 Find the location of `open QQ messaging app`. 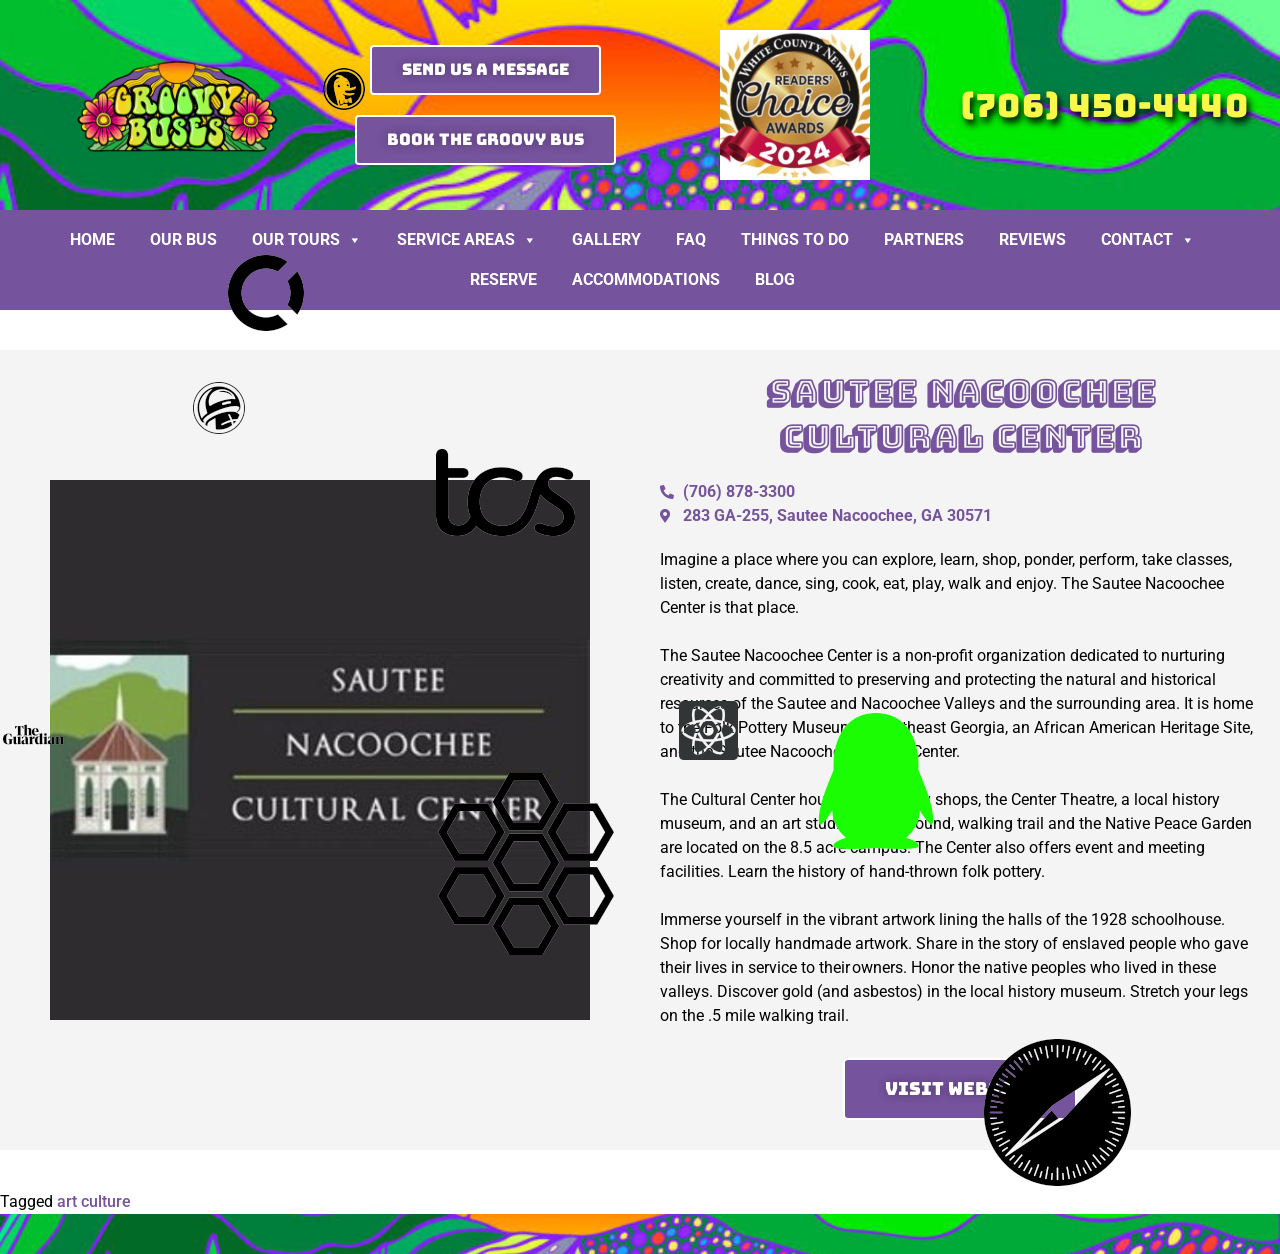

open QQ messaging app is located at coordinates (876, 781).